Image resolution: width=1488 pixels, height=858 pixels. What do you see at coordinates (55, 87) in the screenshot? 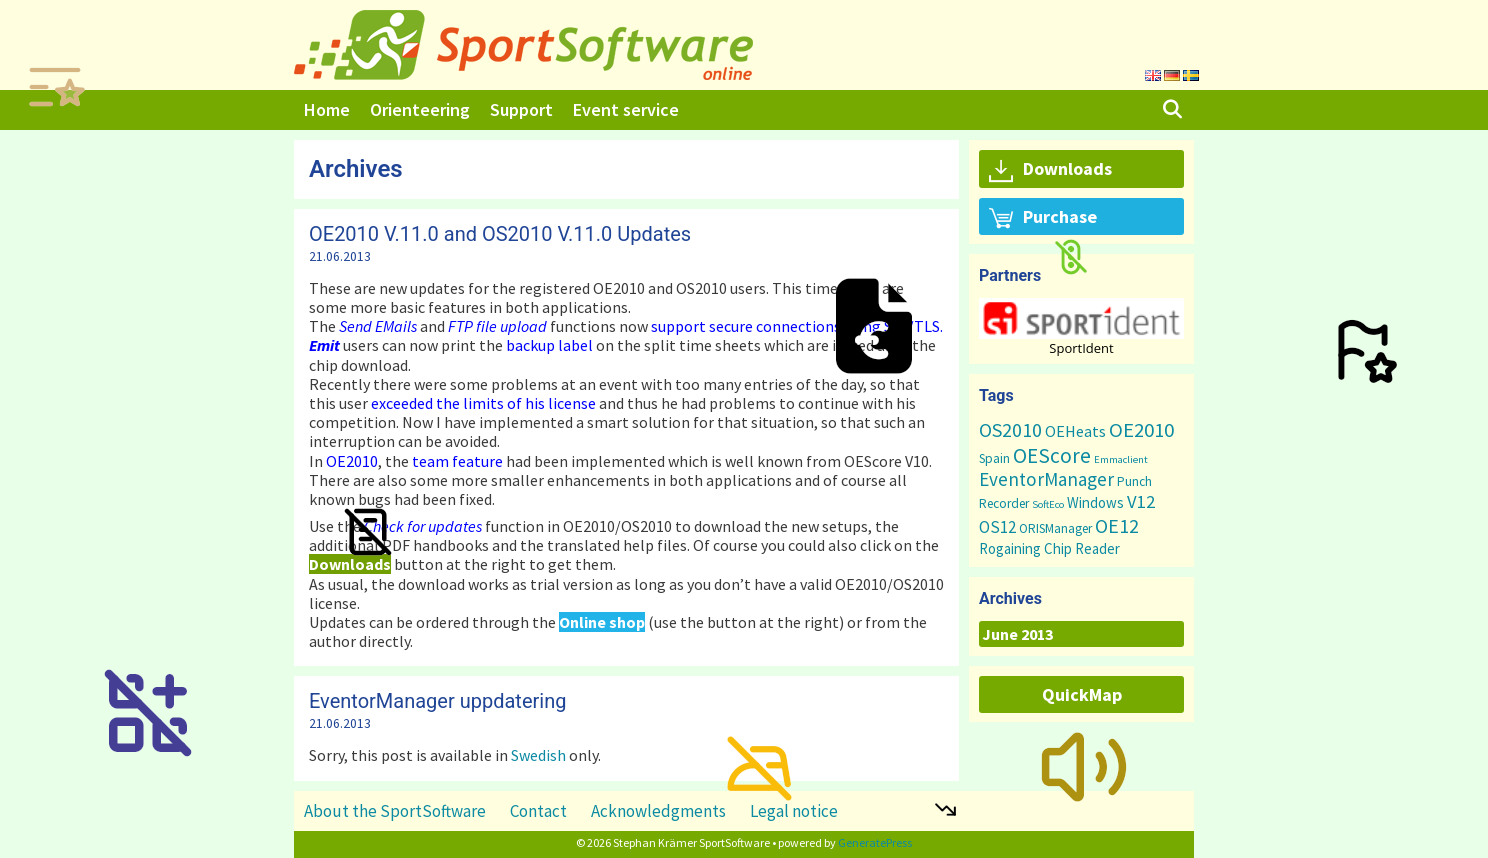
I see `view your favorites list` at bounding box center [55, 87].